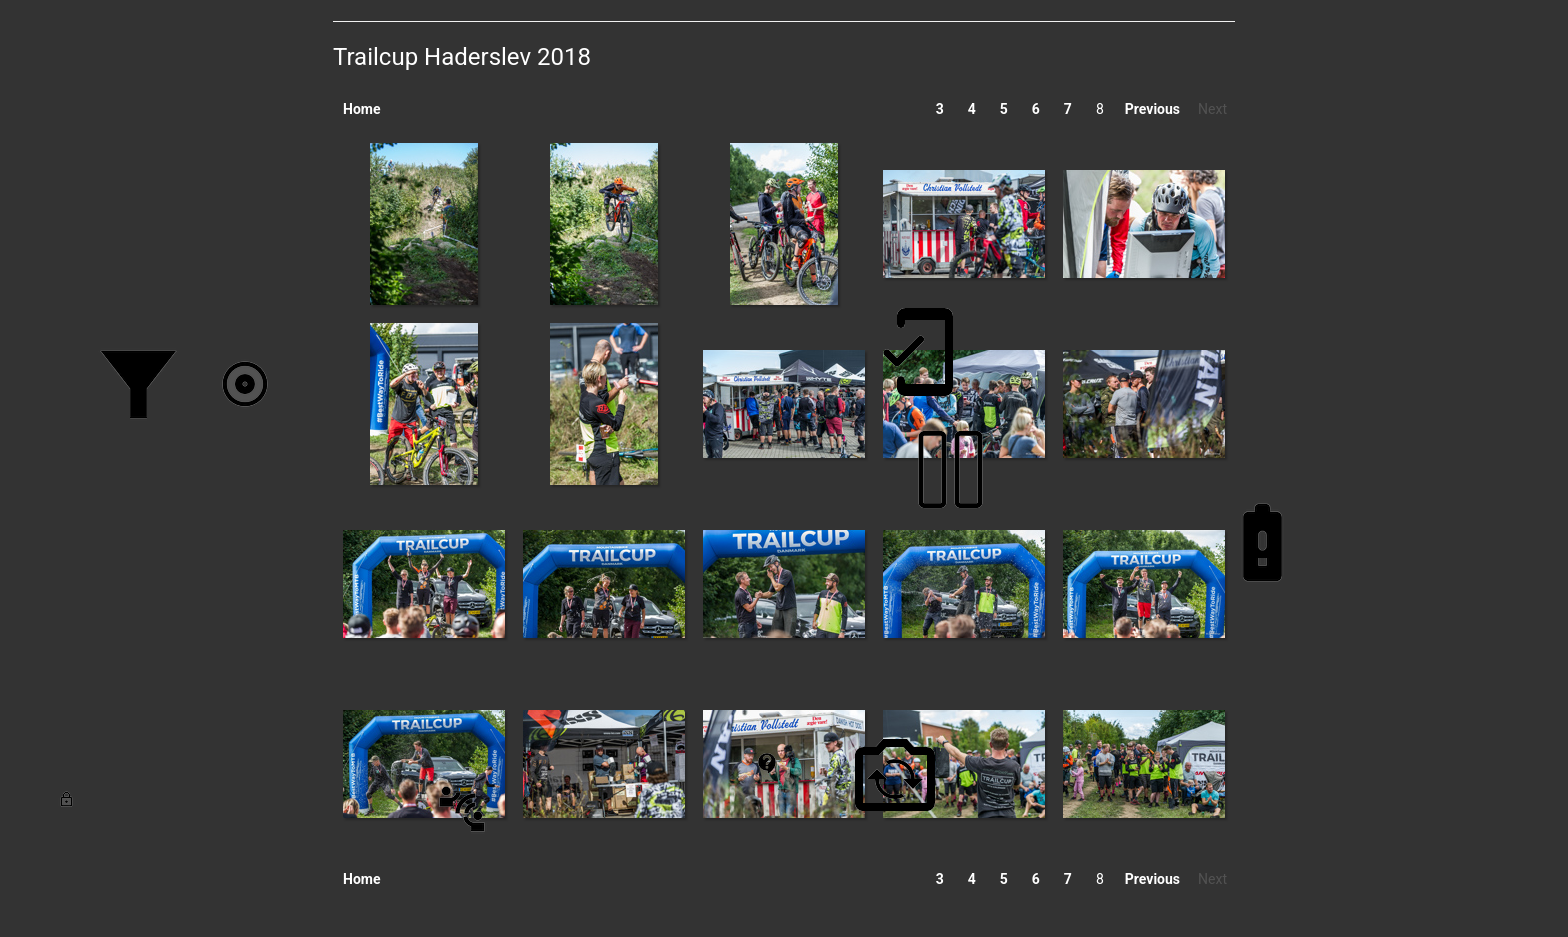 The width and height of the screenshot is (1568, 937). What do you see at coordinates (1262, 542) in the screenshot?
I see `indicates low battery warning` at bounding box center [1262, 542].